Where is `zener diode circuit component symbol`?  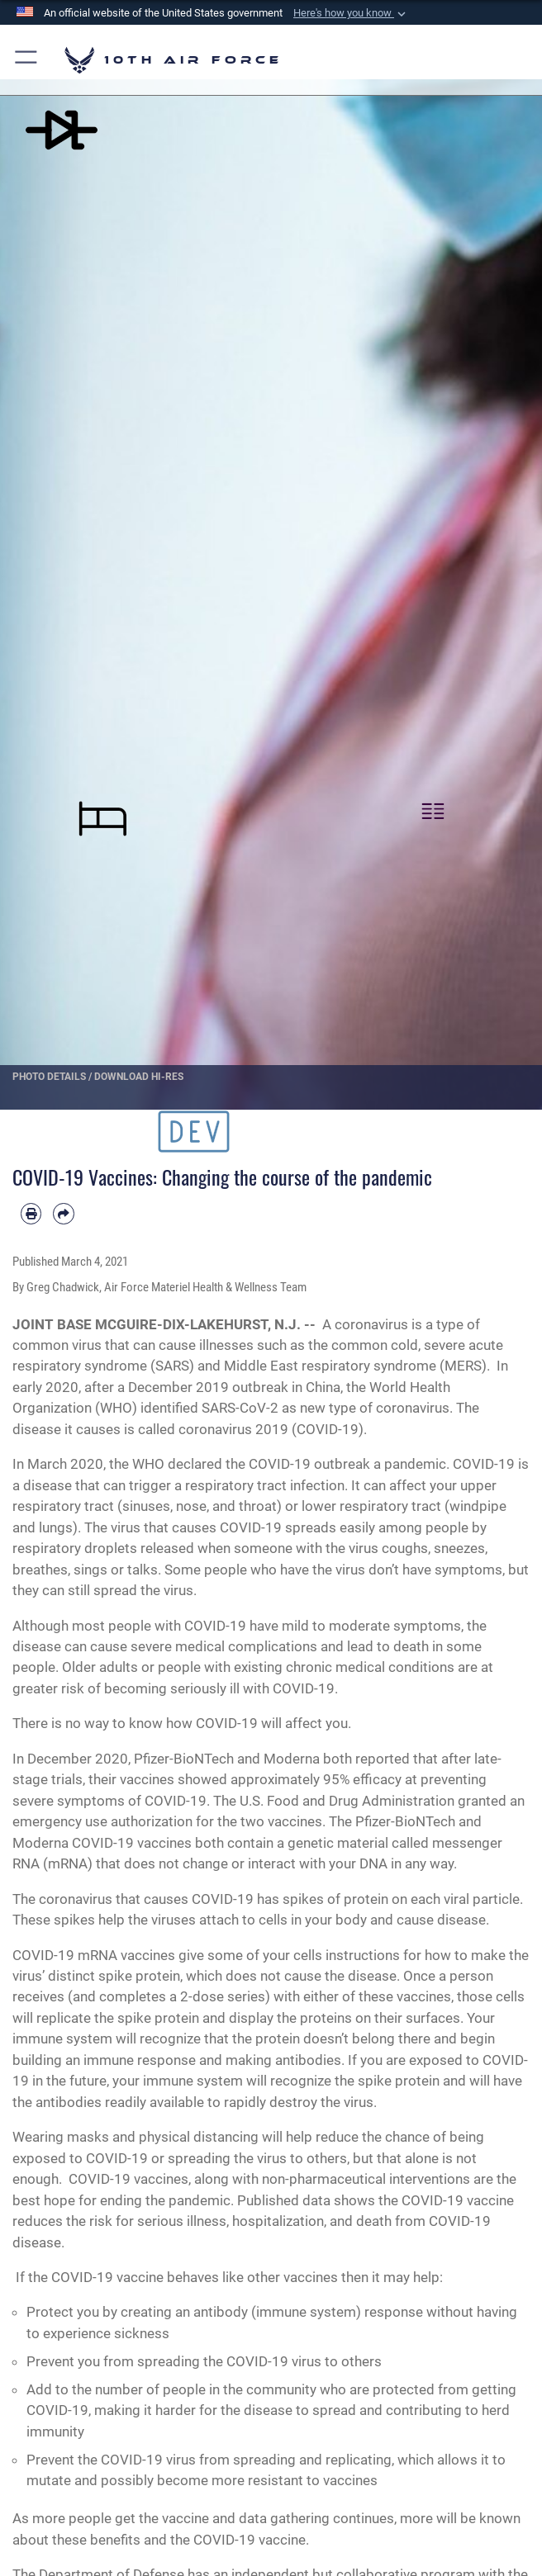 zener diode circuit component symbol is located at coordinates (61, 130).